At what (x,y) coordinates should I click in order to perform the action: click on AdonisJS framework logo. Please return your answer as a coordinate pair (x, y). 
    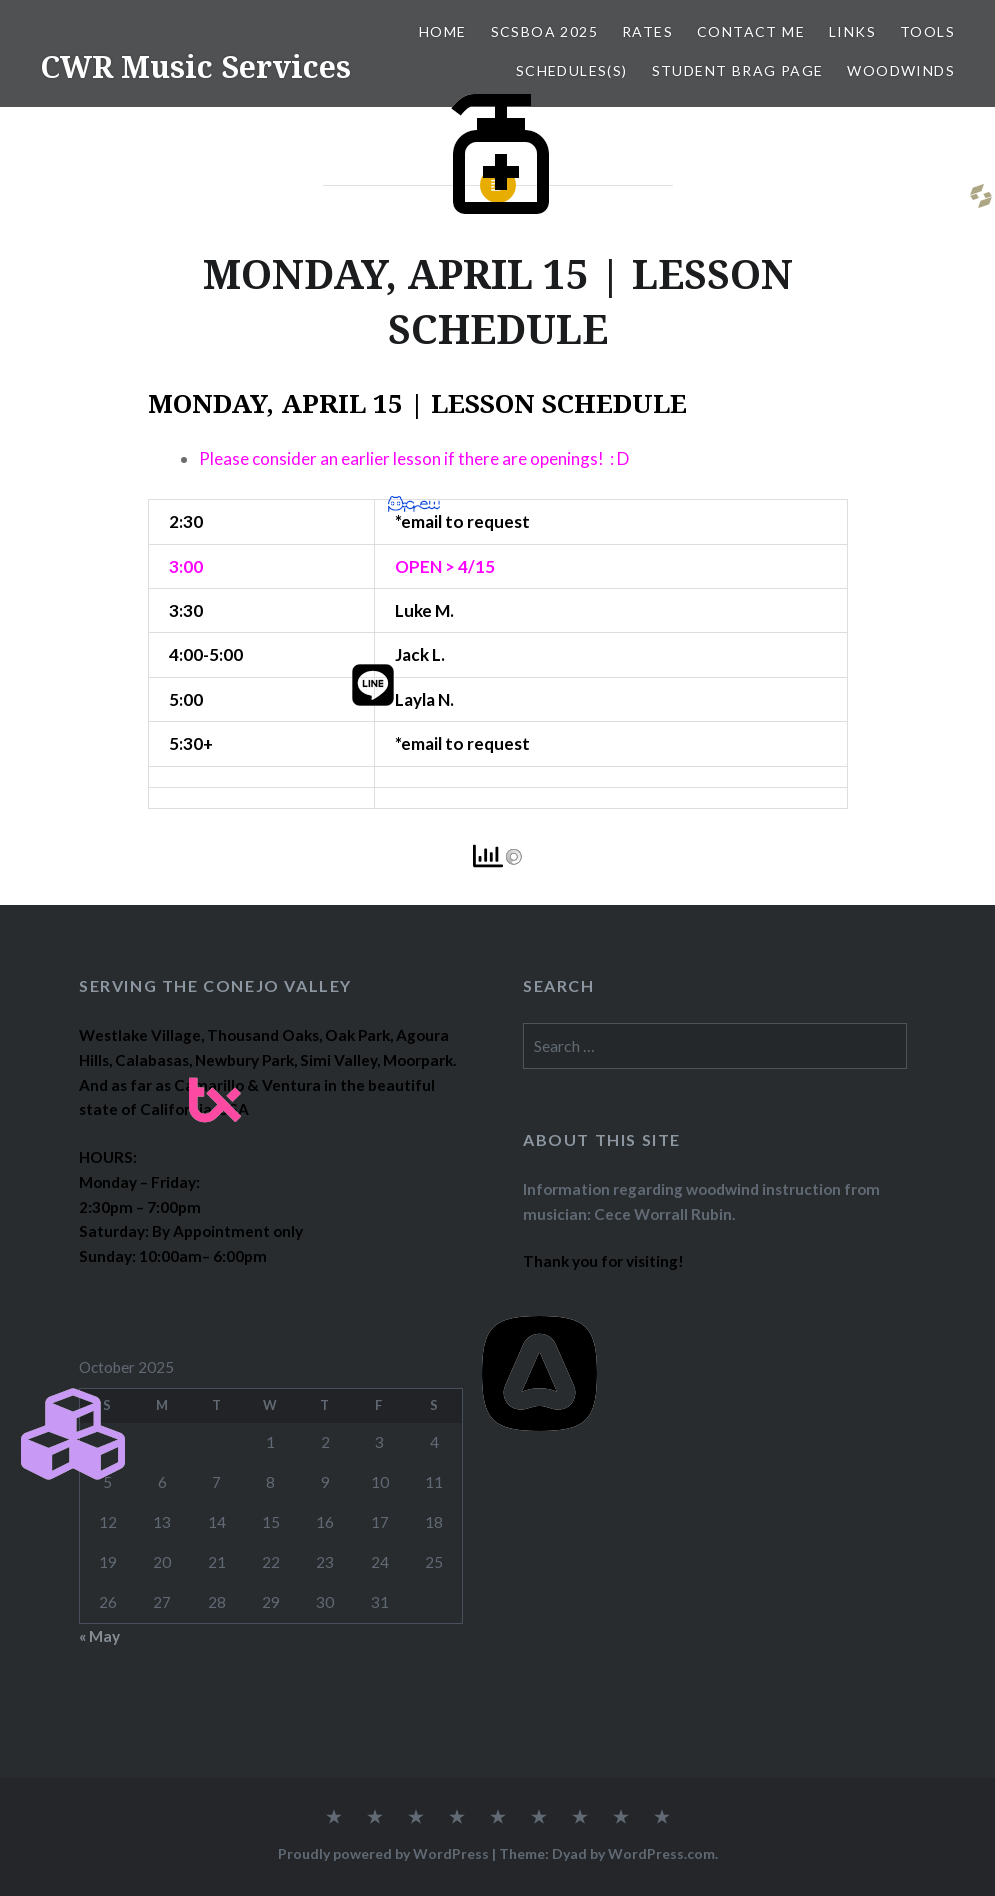
    Looking at the image, I should click on (539, 1373).